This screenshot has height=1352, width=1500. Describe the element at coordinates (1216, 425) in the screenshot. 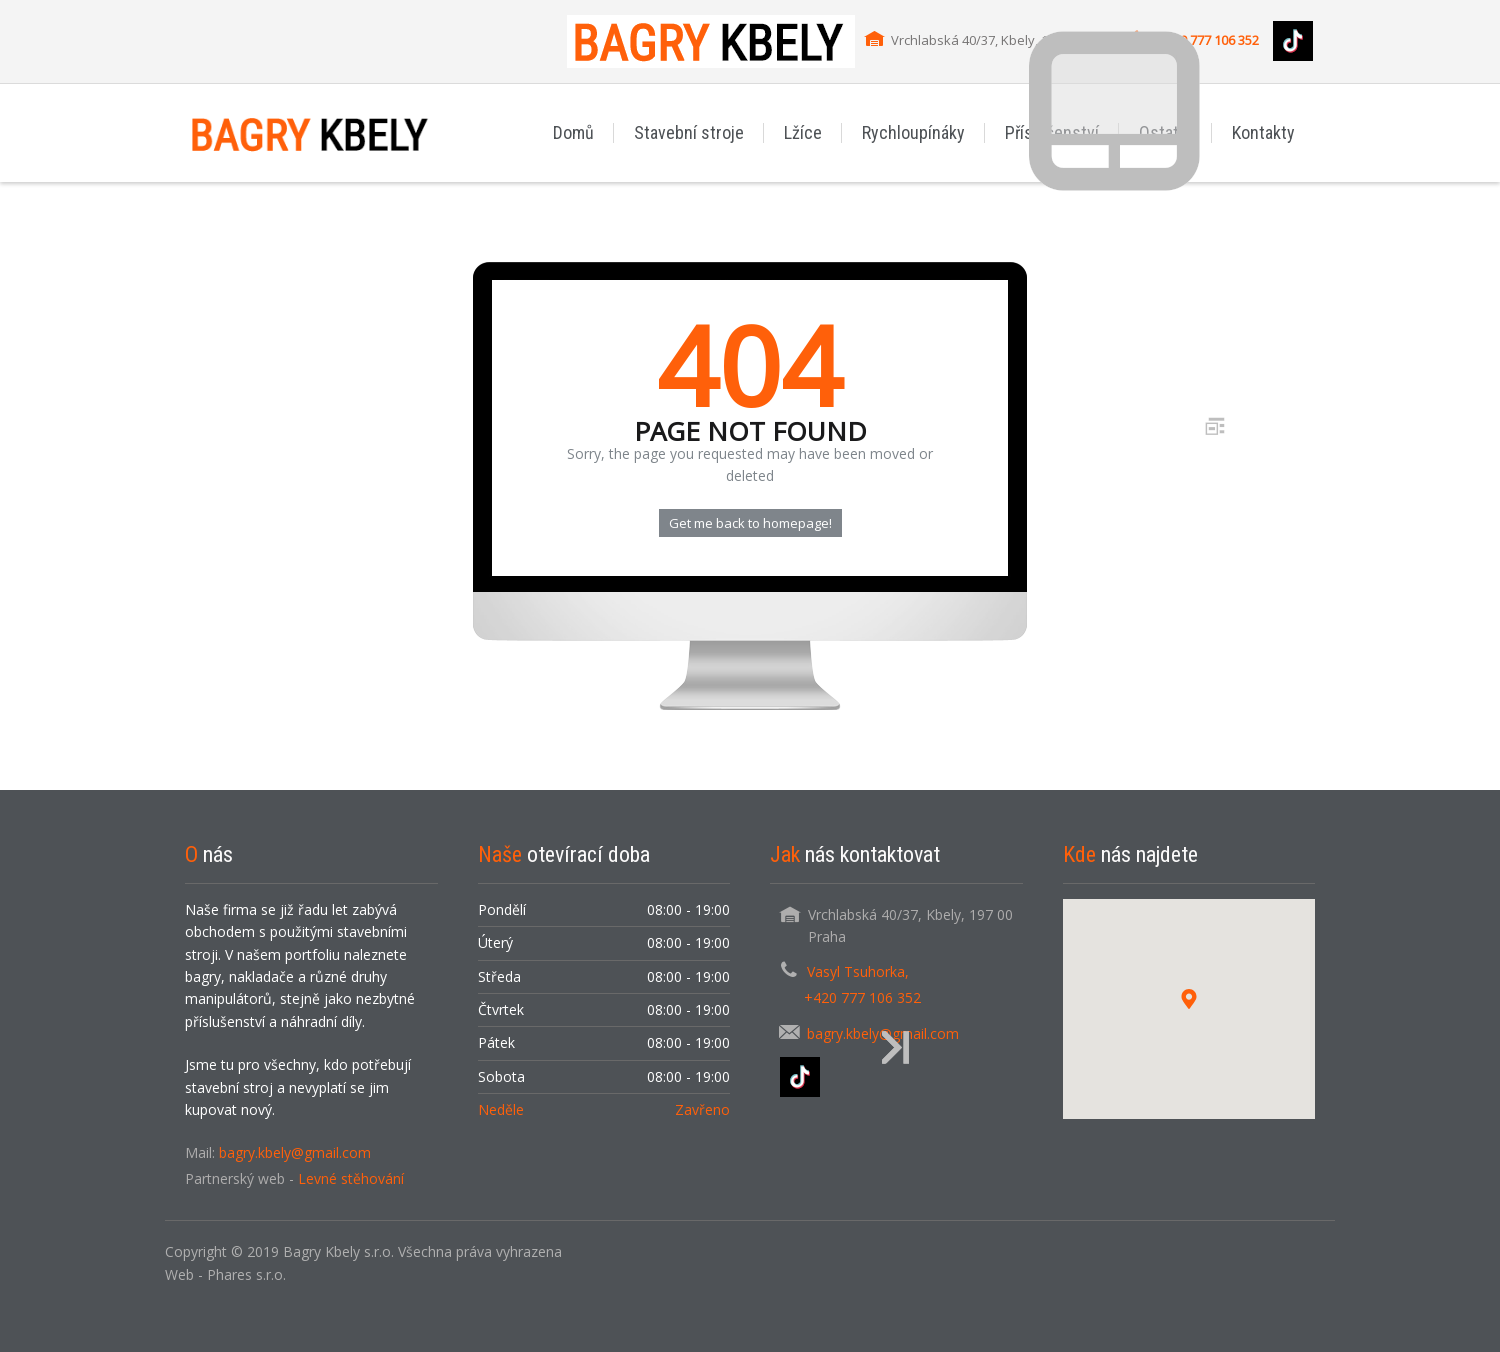

I see `remove all items from the list` at that location.